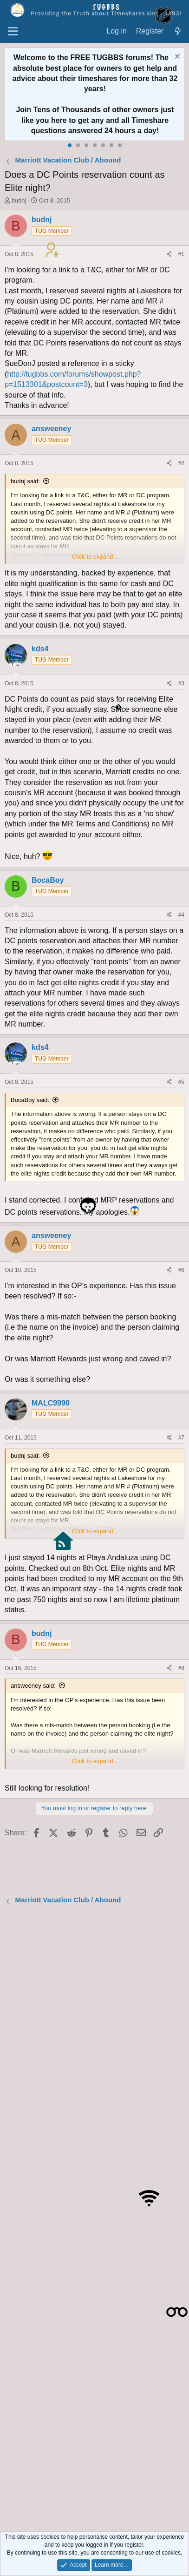  I want to click on open the NHL app or website, so click(163, 15).